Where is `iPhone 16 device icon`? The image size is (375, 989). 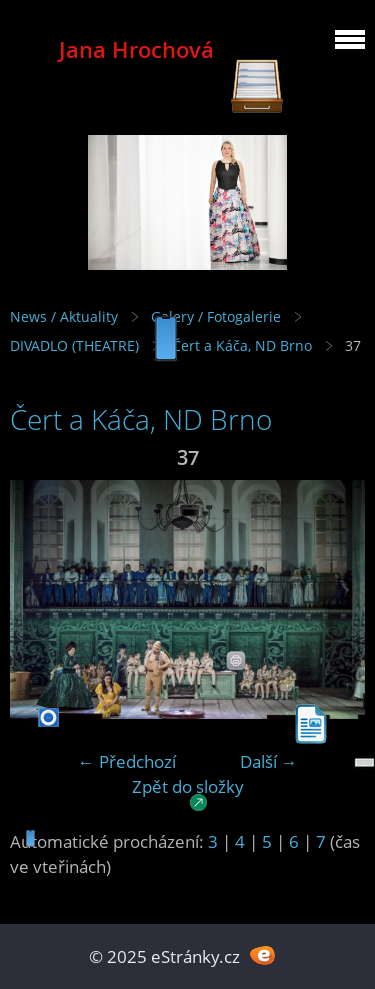 iPhone 16 device icon is located at coordinates (30, 838).